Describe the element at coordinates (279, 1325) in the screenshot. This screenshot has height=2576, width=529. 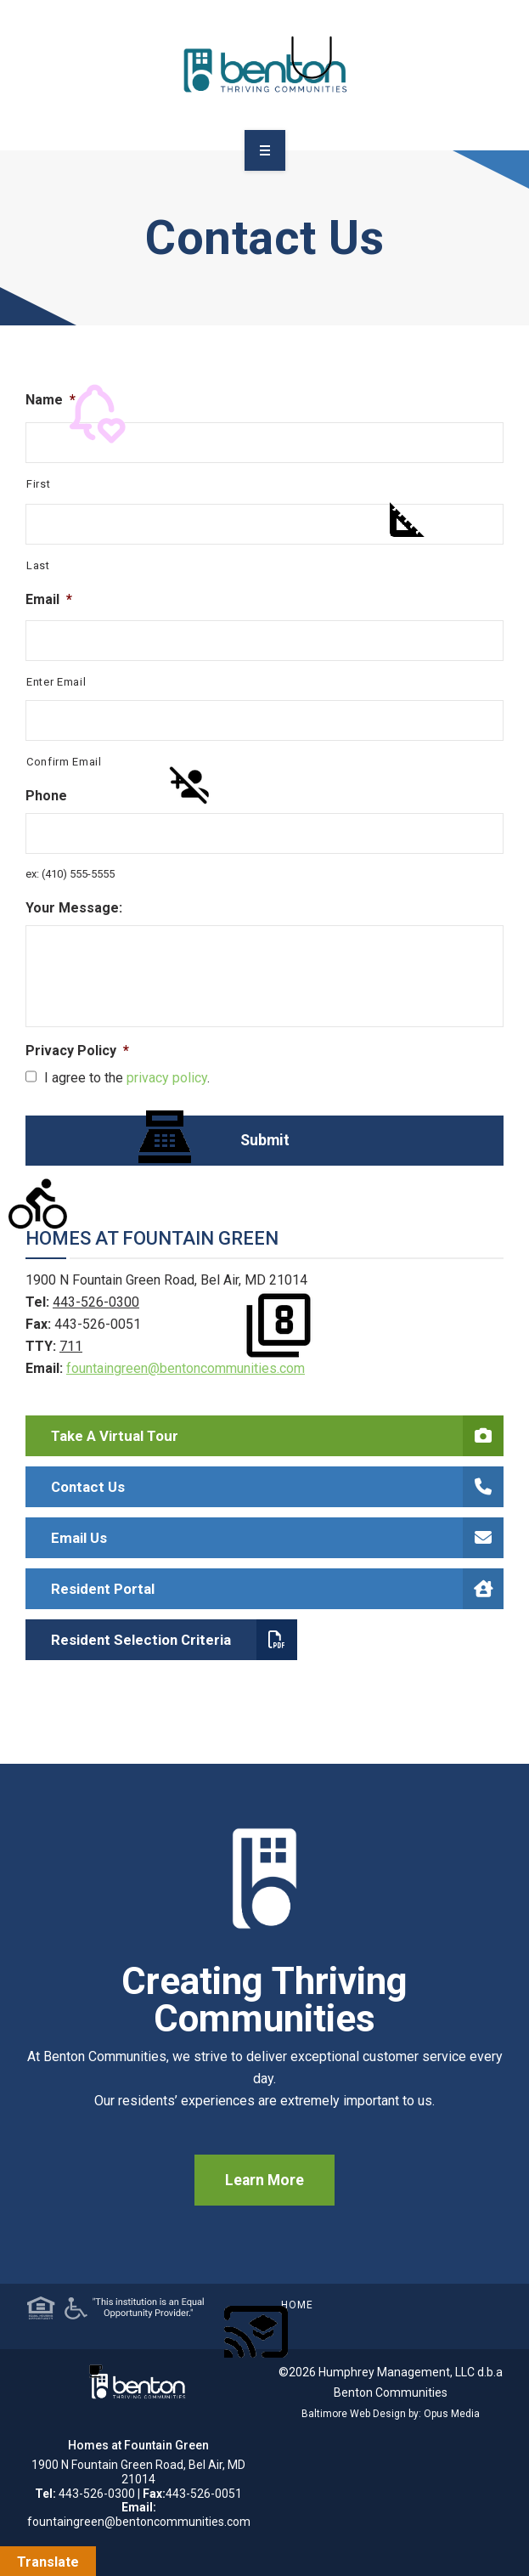
I see `indicates 8 images in a stack or gallery` at that location.